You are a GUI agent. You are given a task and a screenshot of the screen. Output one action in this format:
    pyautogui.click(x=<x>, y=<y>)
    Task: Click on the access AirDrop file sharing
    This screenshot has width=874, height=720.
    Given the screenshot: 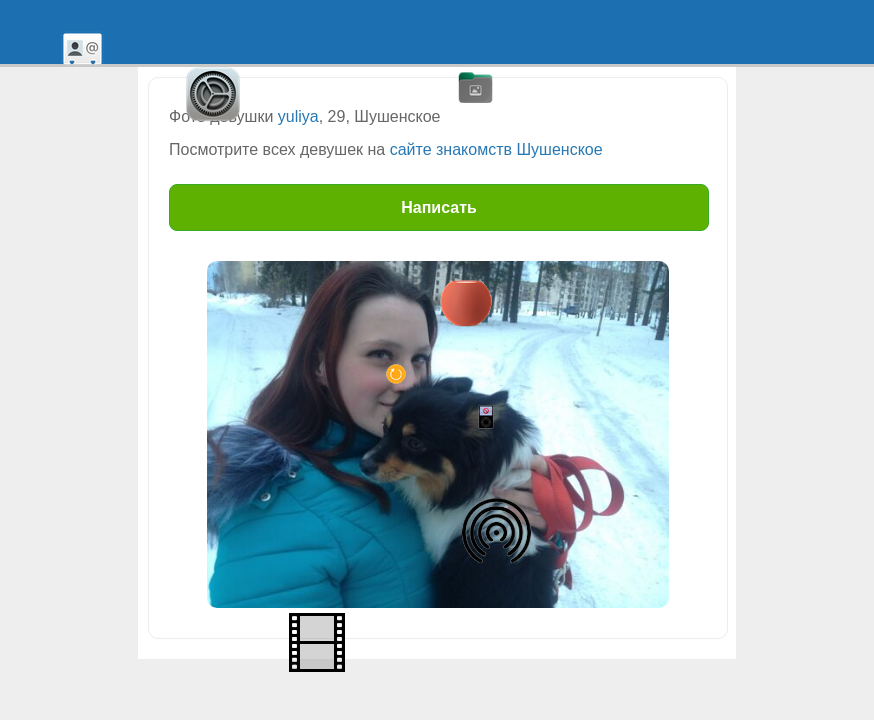 What is the action you would take?
    pyautogui.click(x=496, y=530)
    